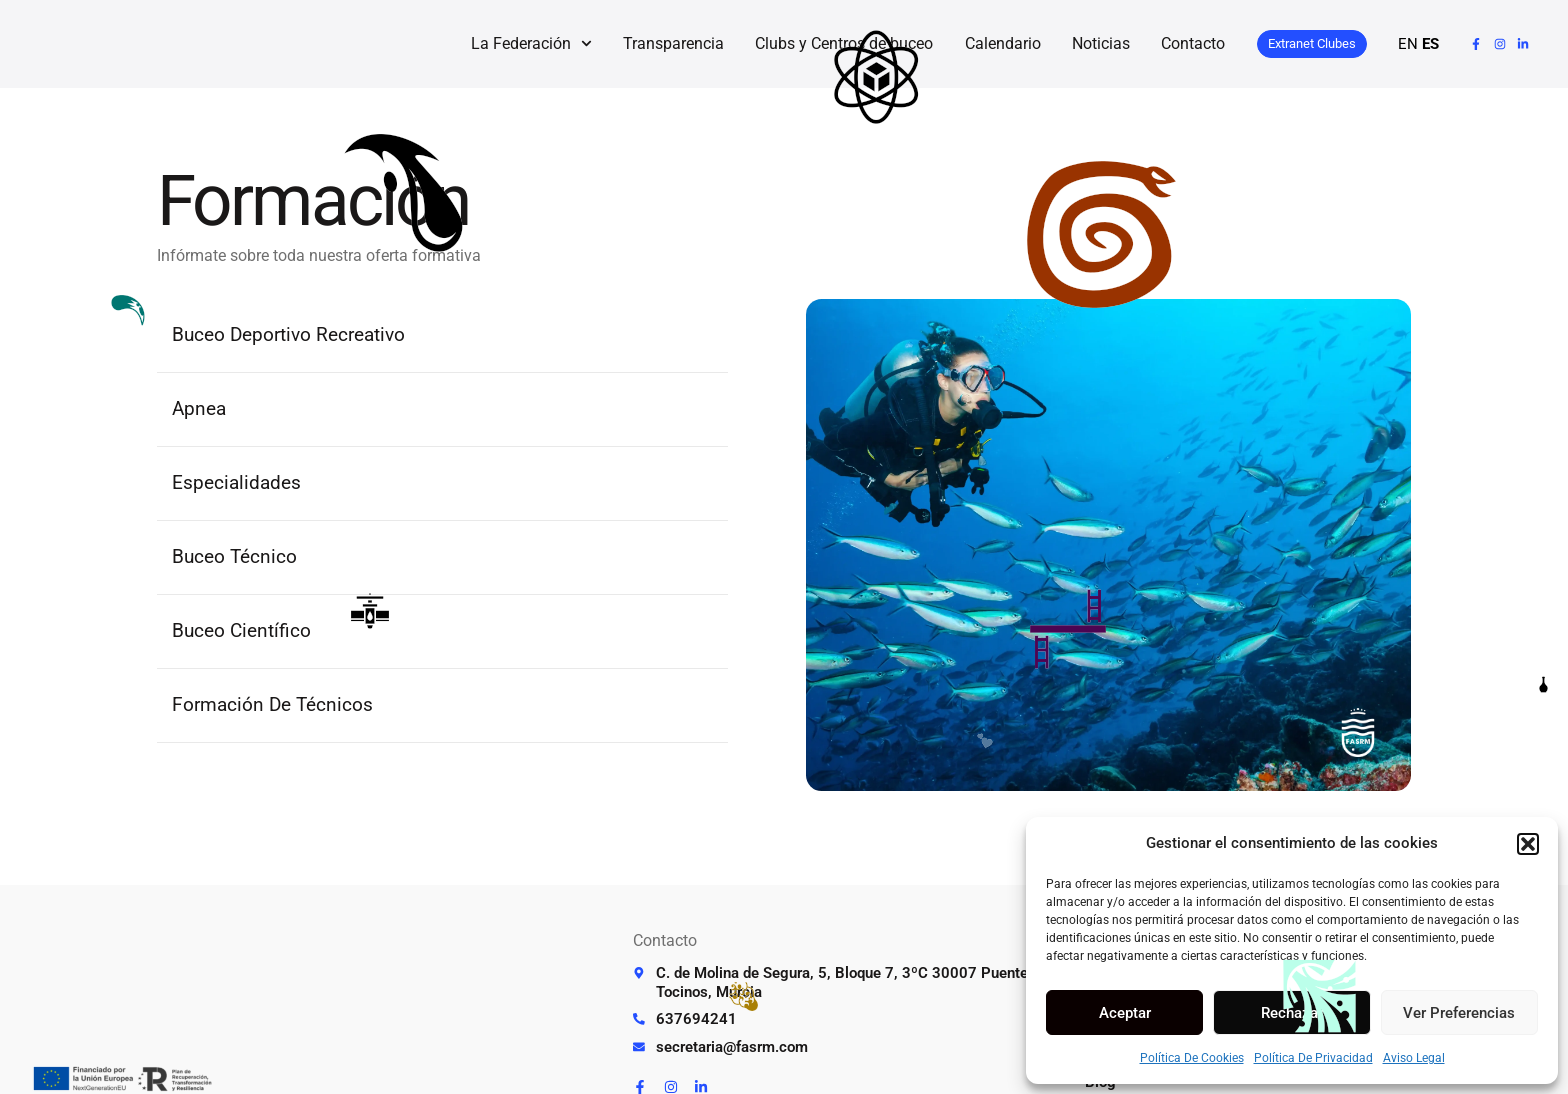 The image size is (1568, 1094). What do you see at coordinates (403, 194) in the screenshot?
I see `indicates a slime or liquid-based ability in a game` at bounding box center [403, 194].